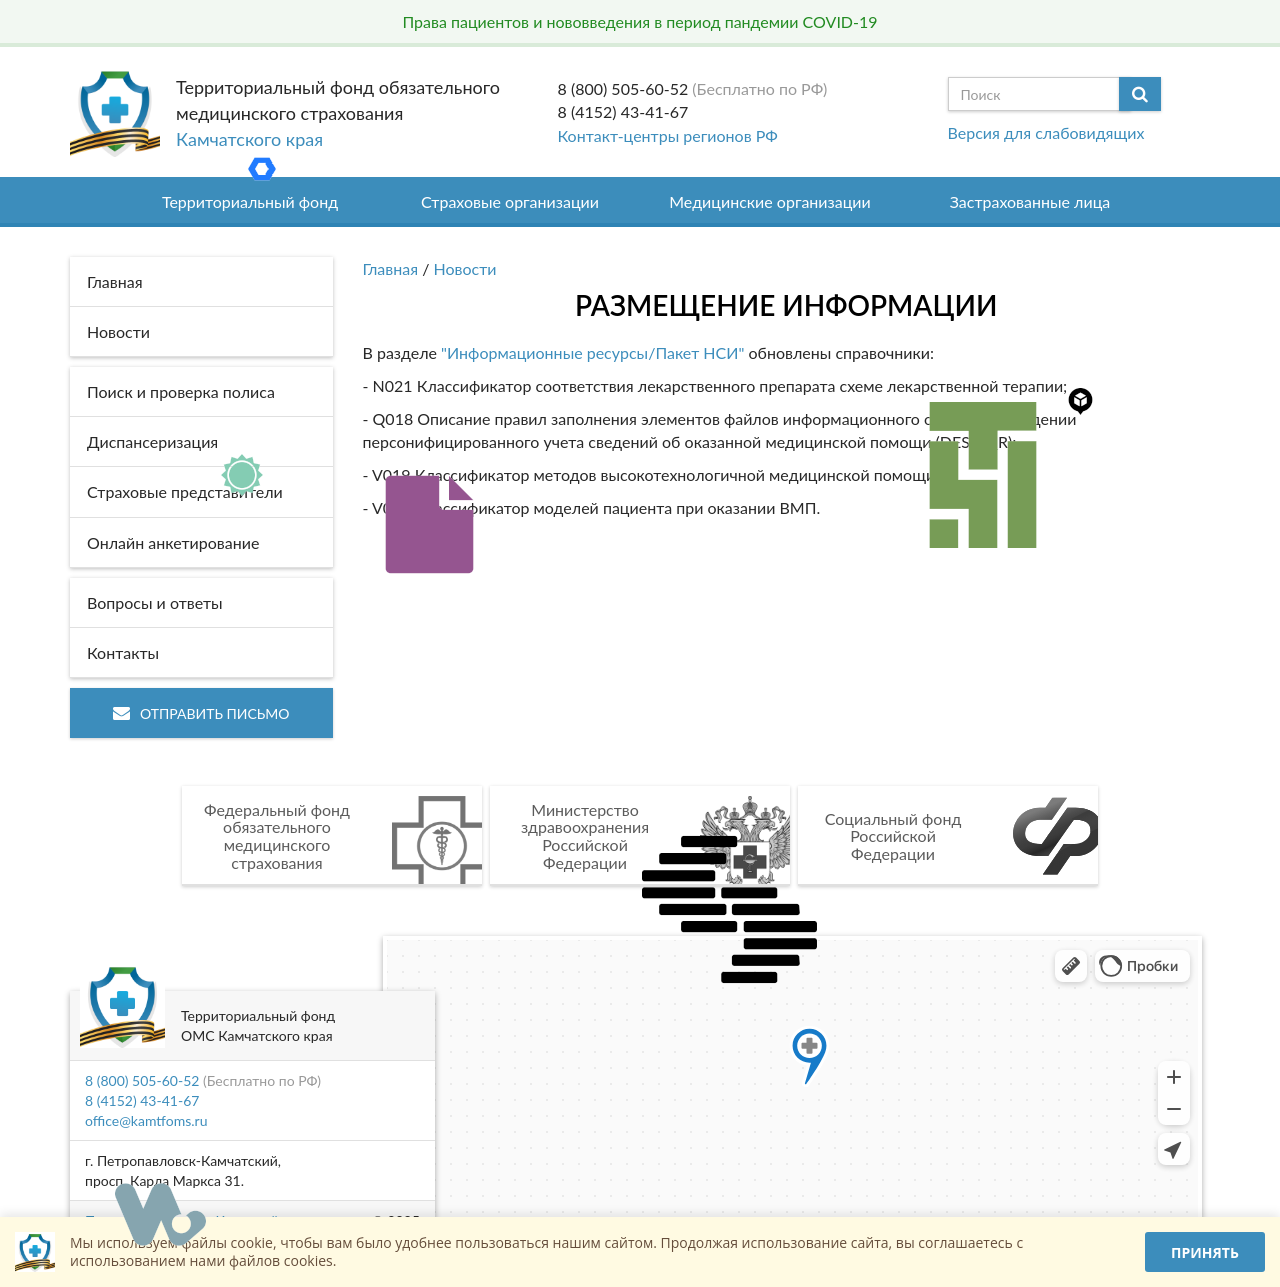 This screenshot has height=1287, width=1280. What do you see at coordinates (429, 524) in the screenshot?
I see `view or open a document` at bounding box center [429, 524].